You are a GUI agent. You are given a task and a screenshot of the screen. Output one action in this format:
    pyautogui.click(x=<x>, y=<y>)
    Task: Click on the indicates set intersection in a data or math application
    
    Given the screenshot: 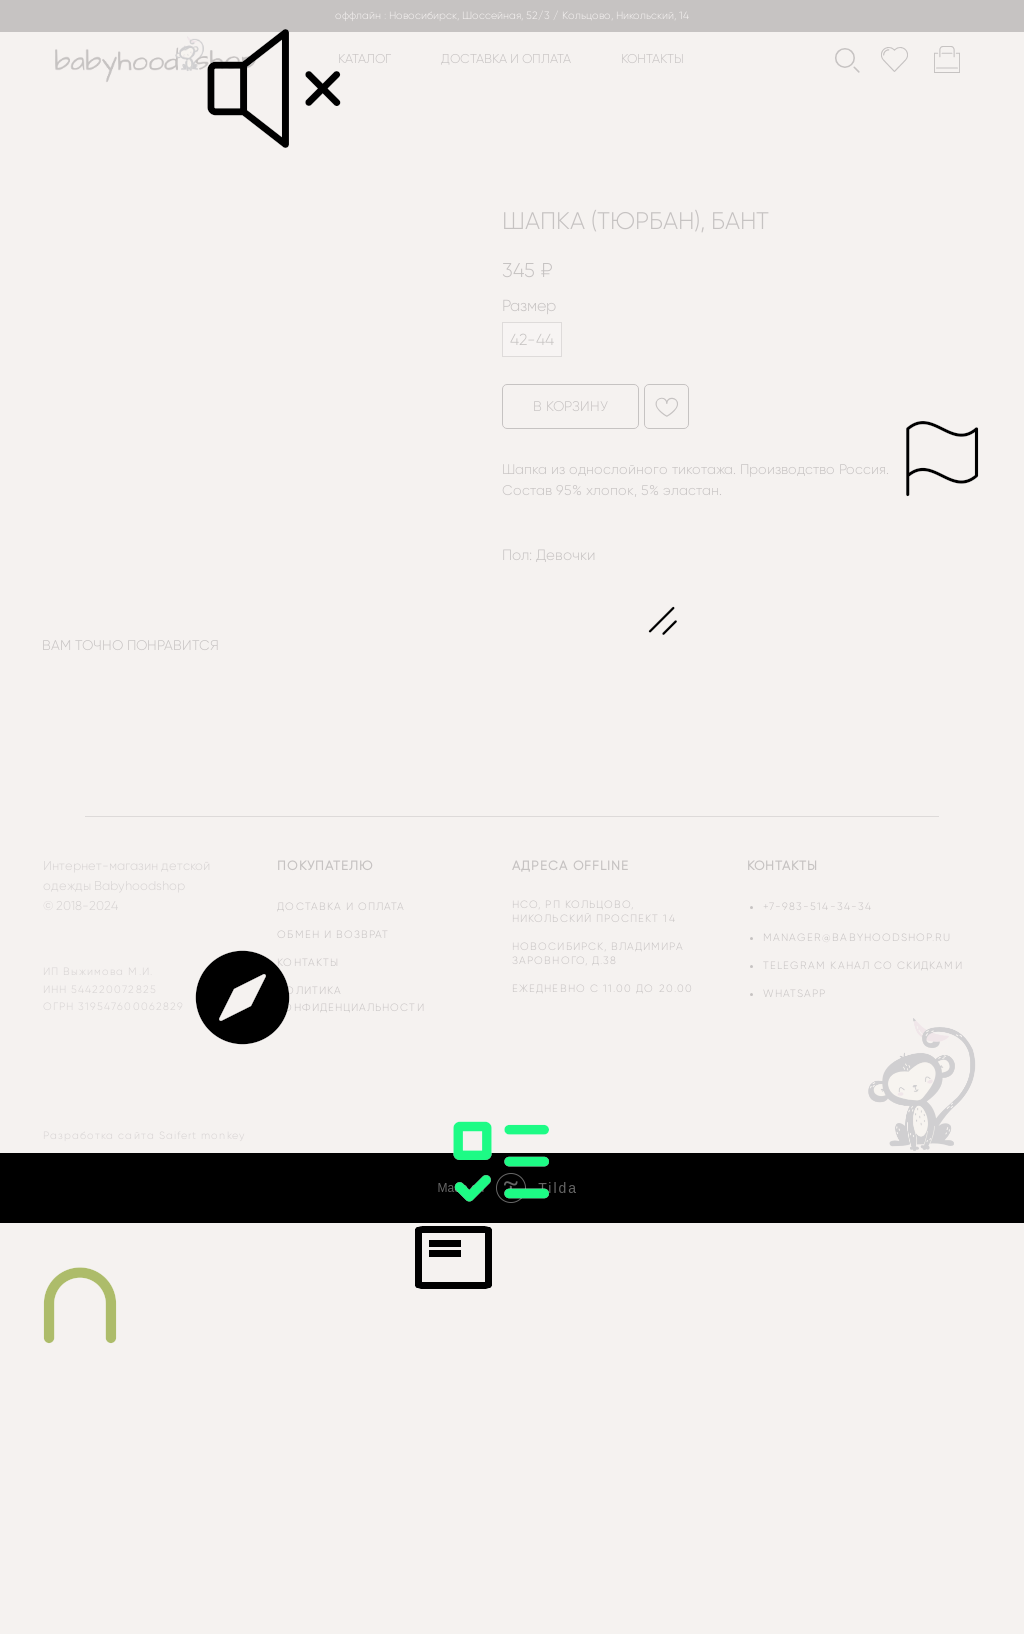 What is the action you would take?
    pyautogui.click(x=80, y=1307)
    